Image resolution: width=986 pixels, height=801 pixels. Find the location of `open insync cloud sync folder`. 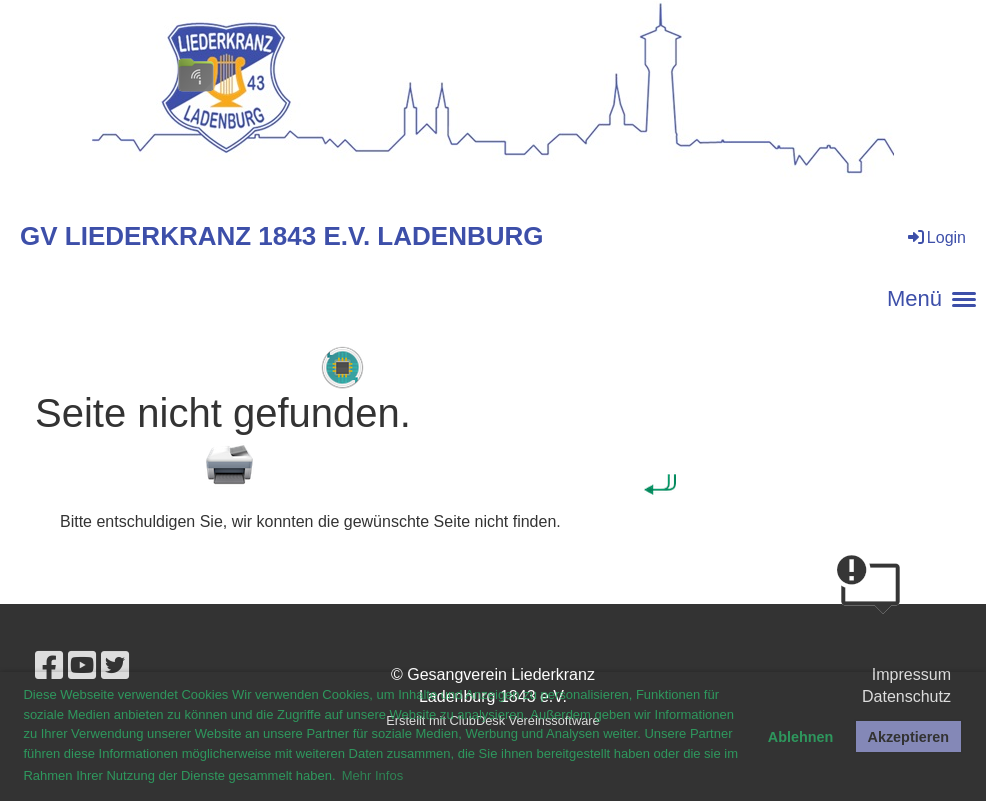

open insync cloud sync folder is located at coordinates (196, 75).